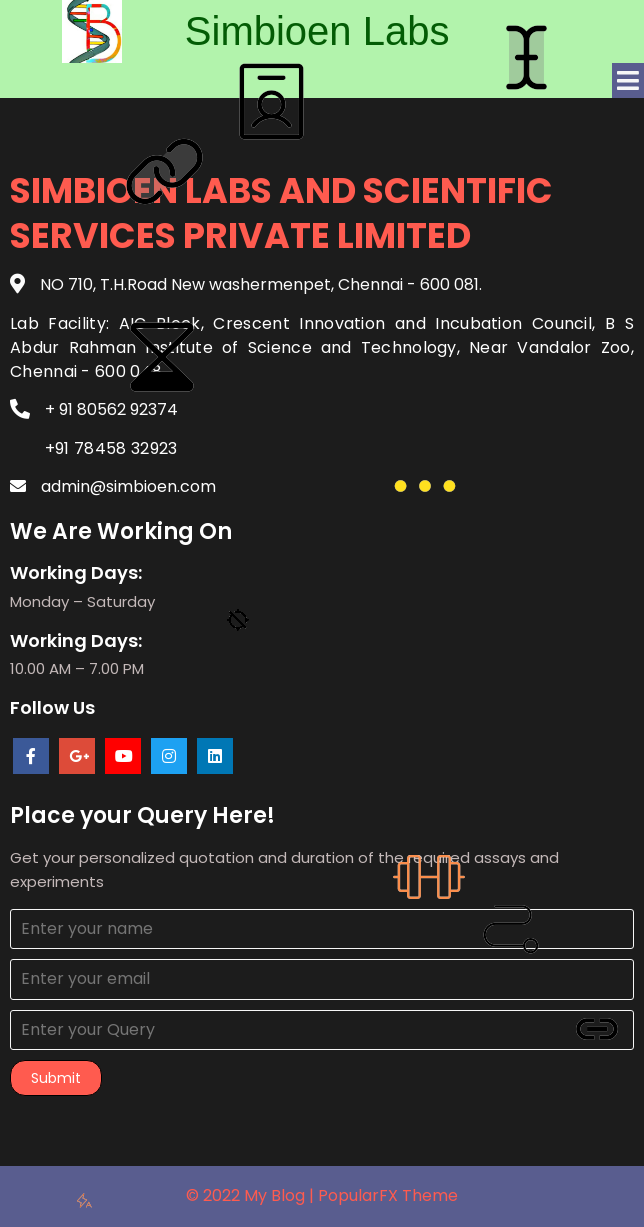  Describe the element at coordinates (429, 877) in the screenshot. I see `access workout or fitness features` at that location.